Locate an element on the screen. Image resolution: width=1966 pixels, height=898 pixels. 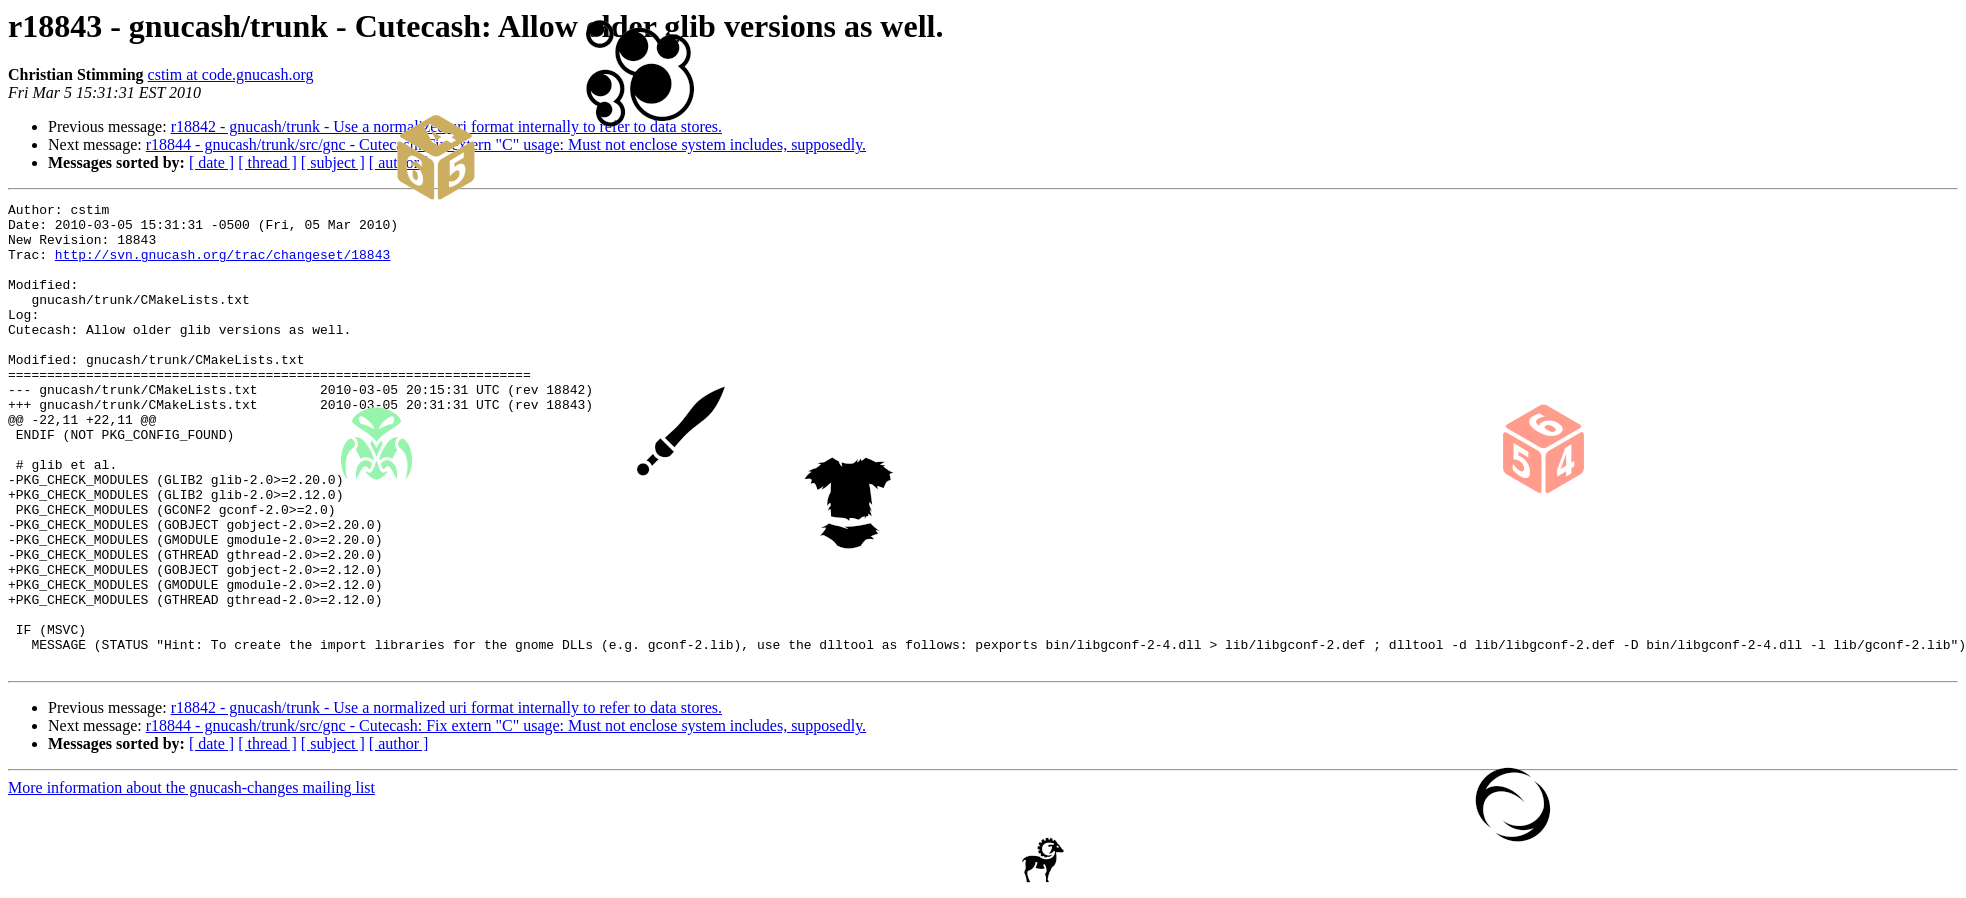
indicates an alien or bug-type enemy is located at coordinates (376, 443).